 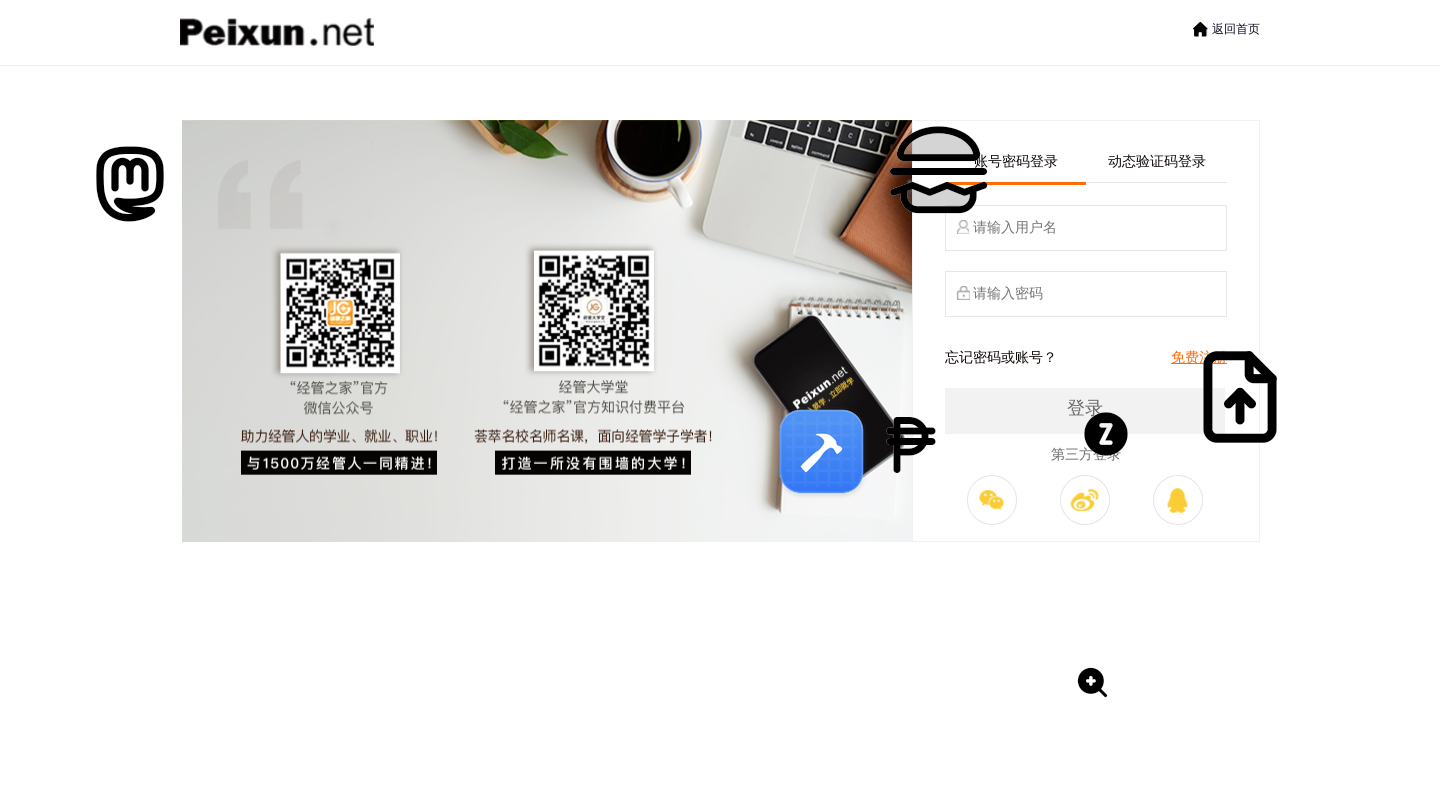 What do you see at coordinates (1092, 682) in the screenshot?
I see `zoom in on content` at bounding box center [1092, 682].